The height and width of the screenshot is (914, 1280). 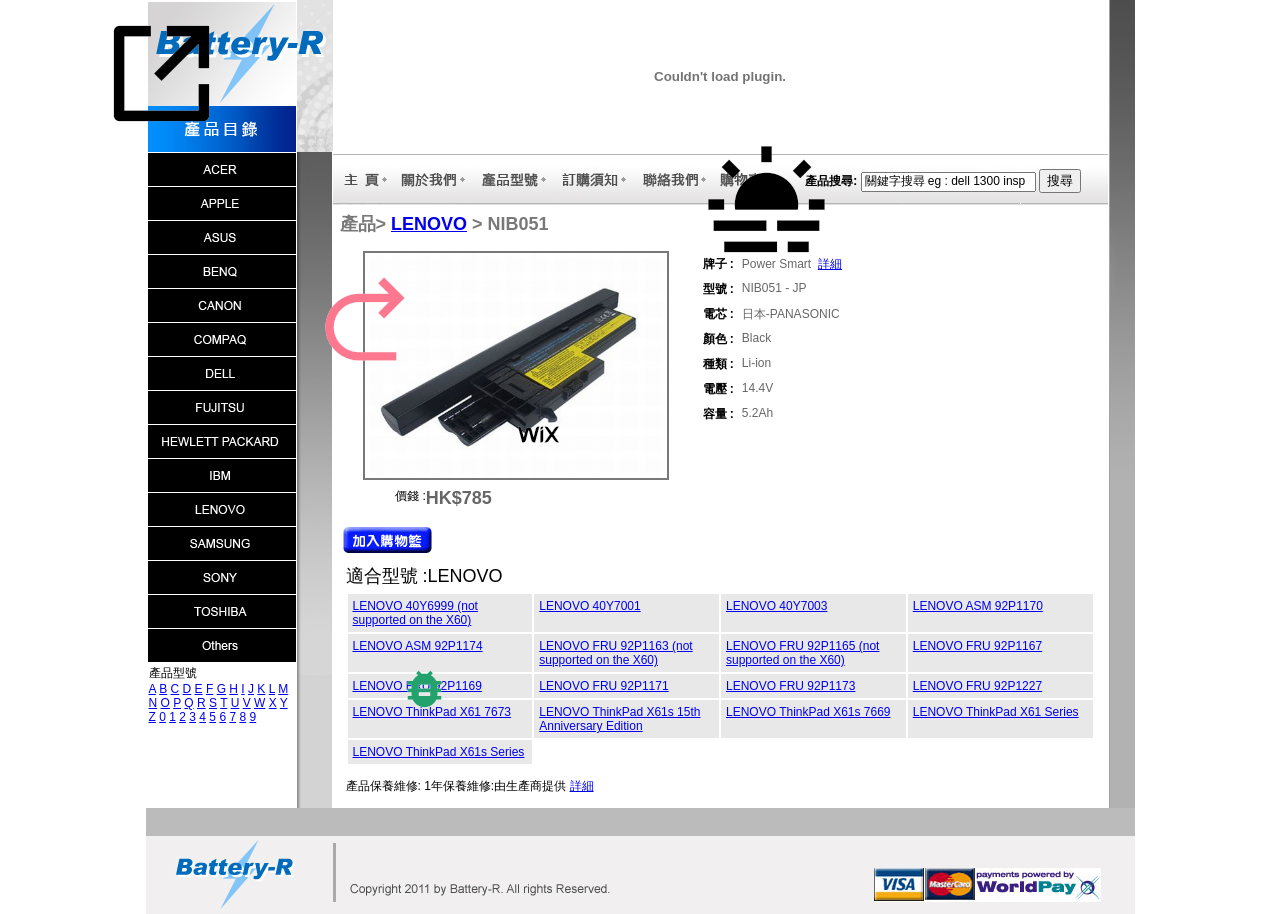 What do you see at coordinates (766, 204) in the screenshot?
I see `indicates hazy weather conditions` at bounding box center [766, 204].